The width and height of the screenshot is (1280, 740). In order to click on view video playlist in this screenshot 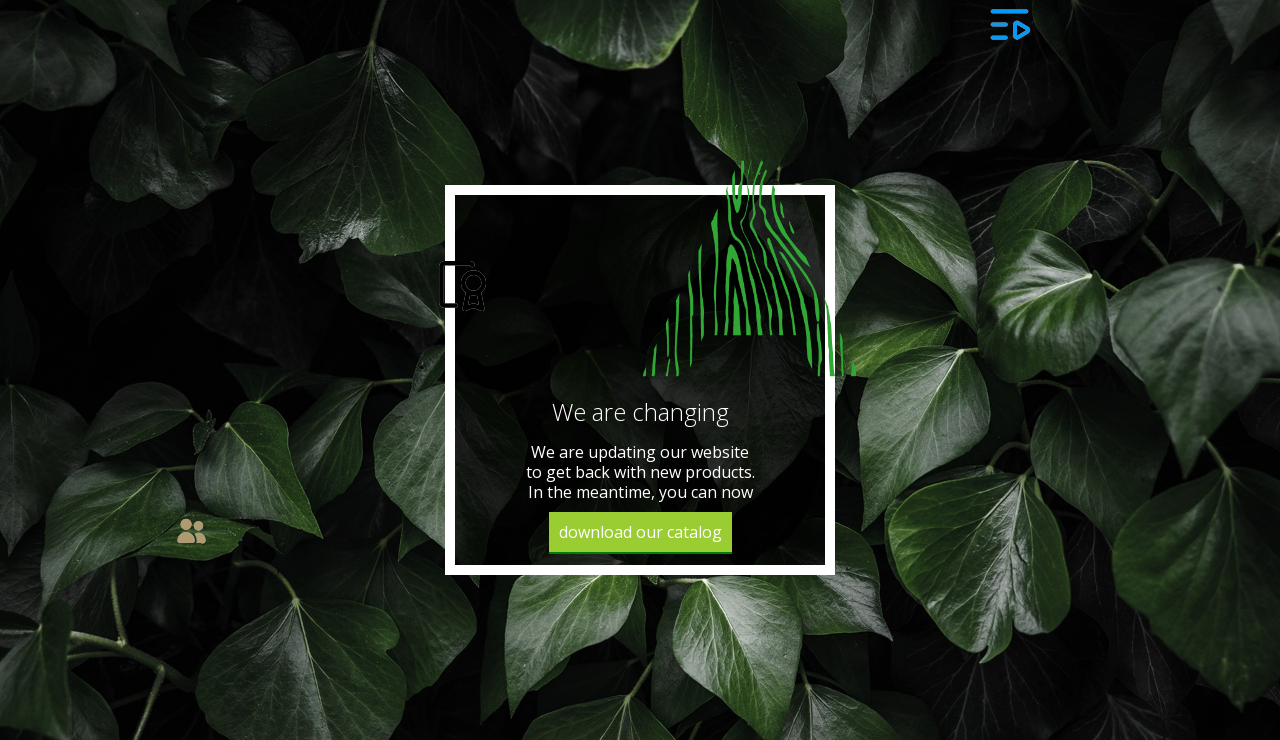, I will do `click(1009, 24)`.